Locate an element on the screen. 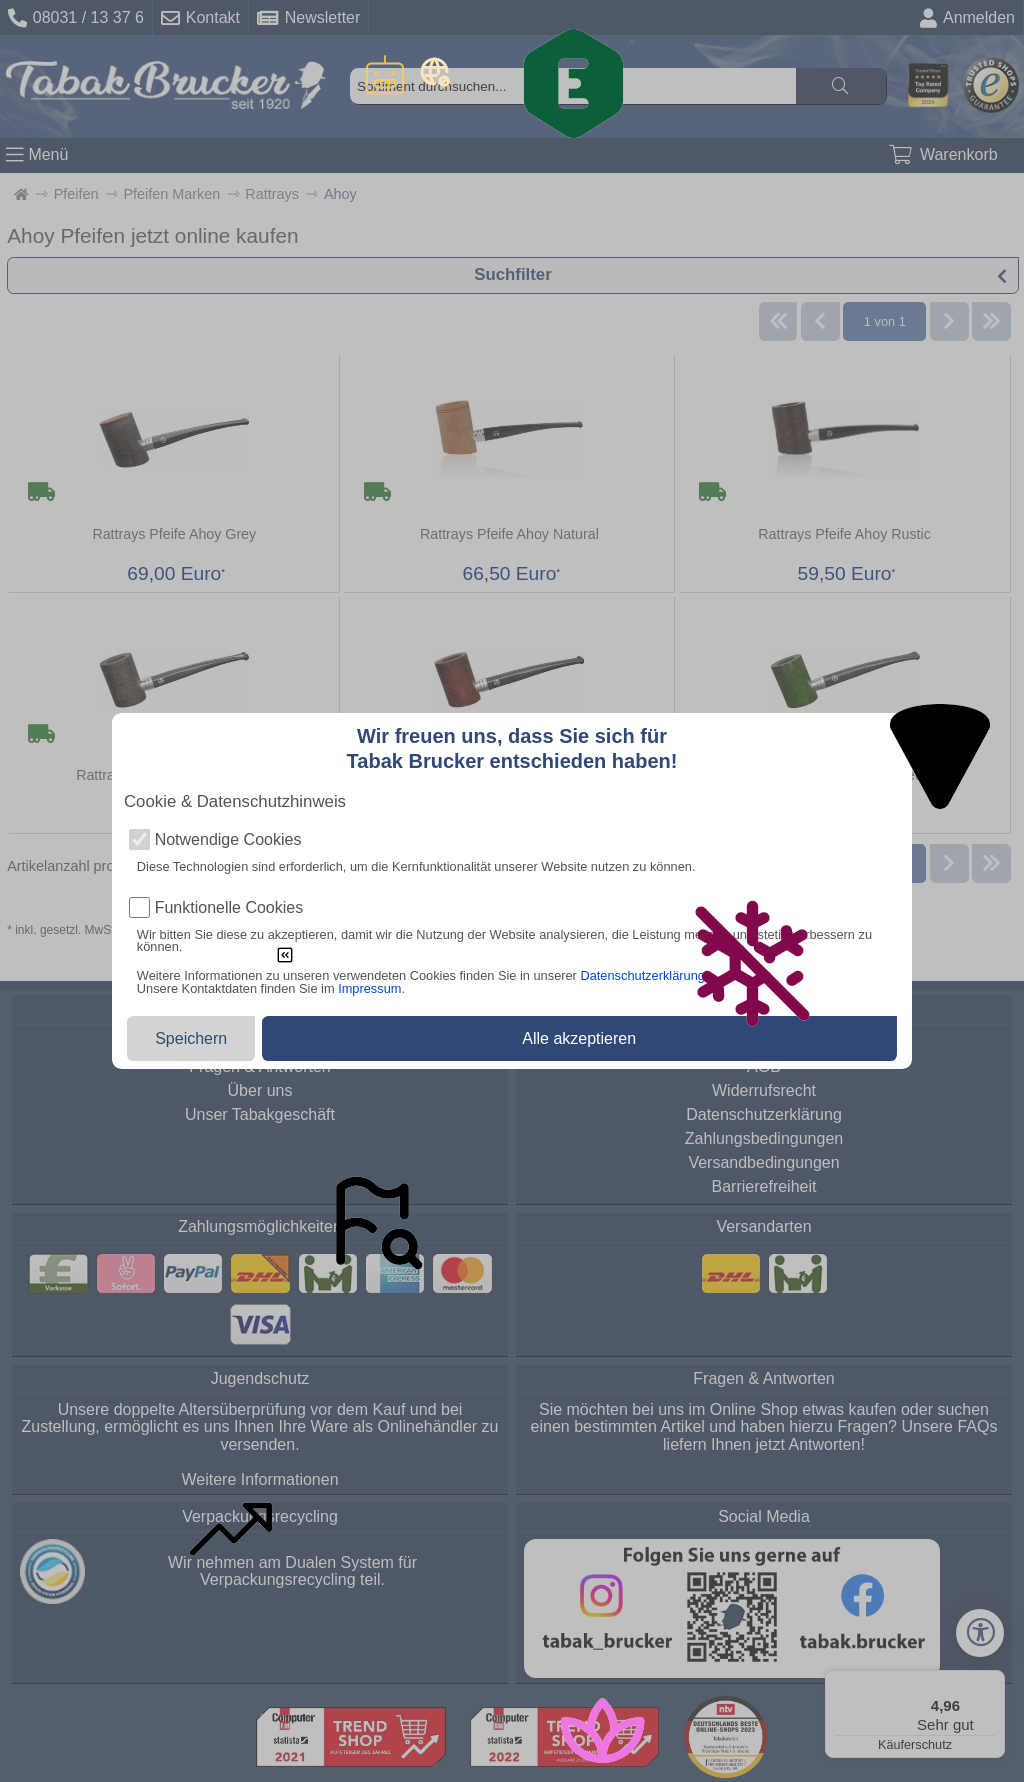 Image resolution: width=1024 pixels, height=1782 pixels. access plant care or gardening features is located at coordinates (602, 1732).